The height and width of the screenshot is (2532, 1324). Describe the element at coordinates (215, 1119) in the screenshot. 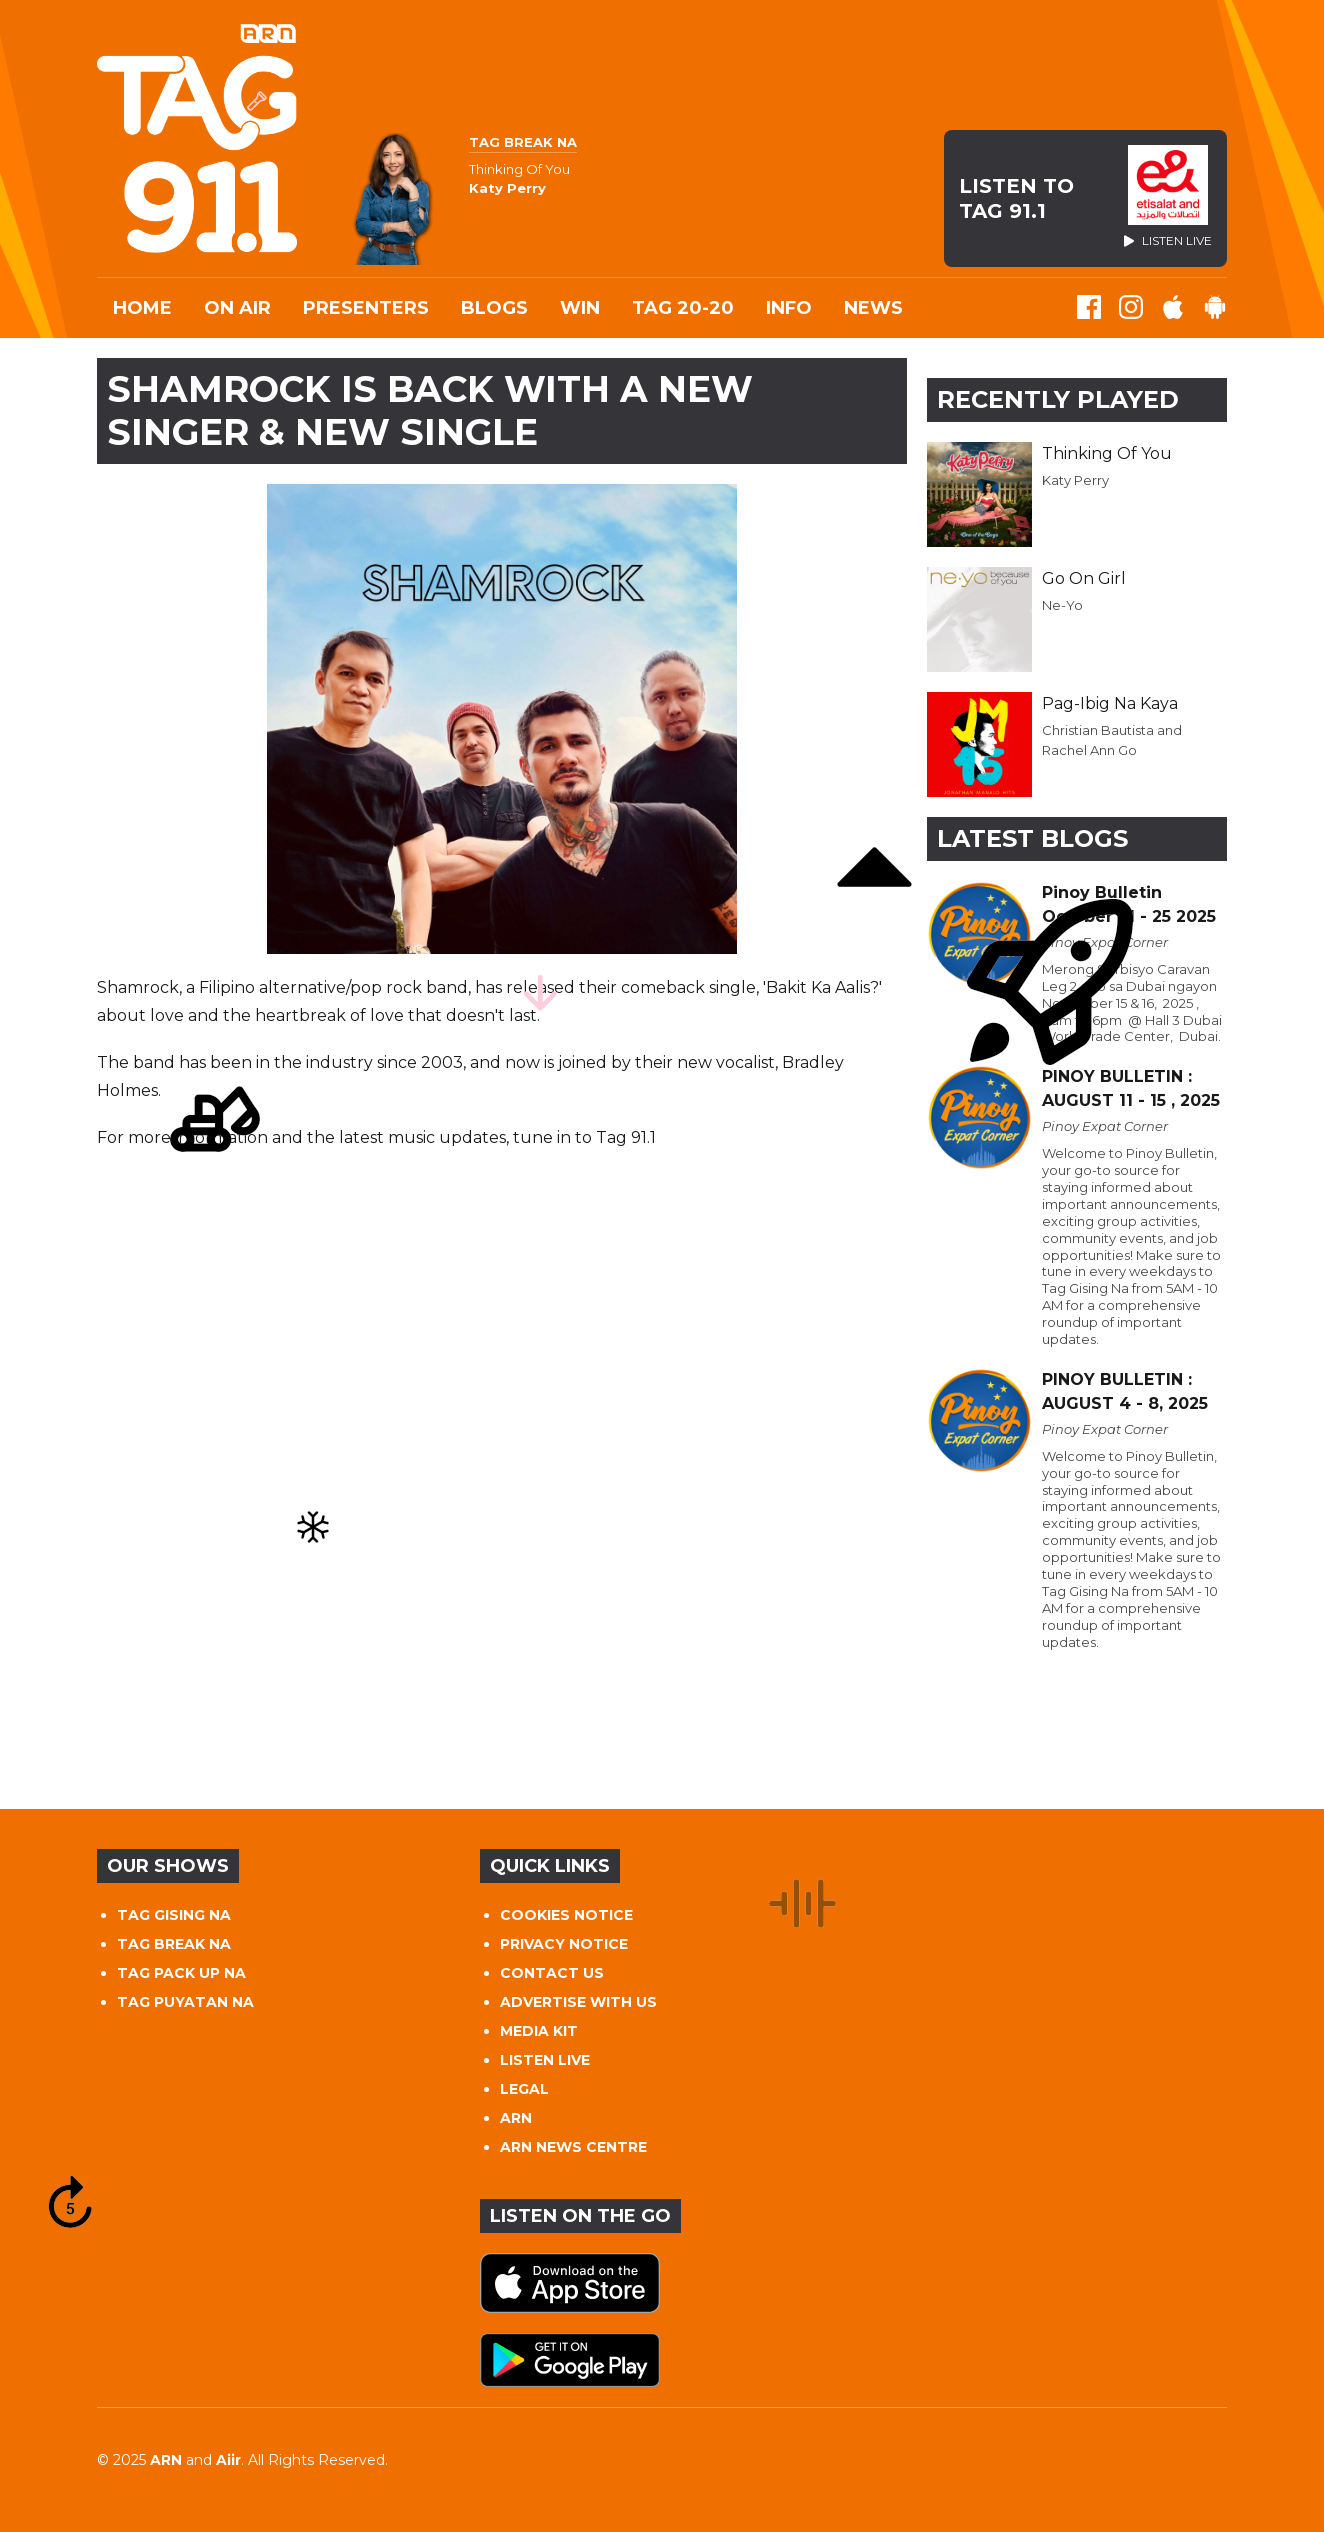

I see `construction or building in progress` at that location.